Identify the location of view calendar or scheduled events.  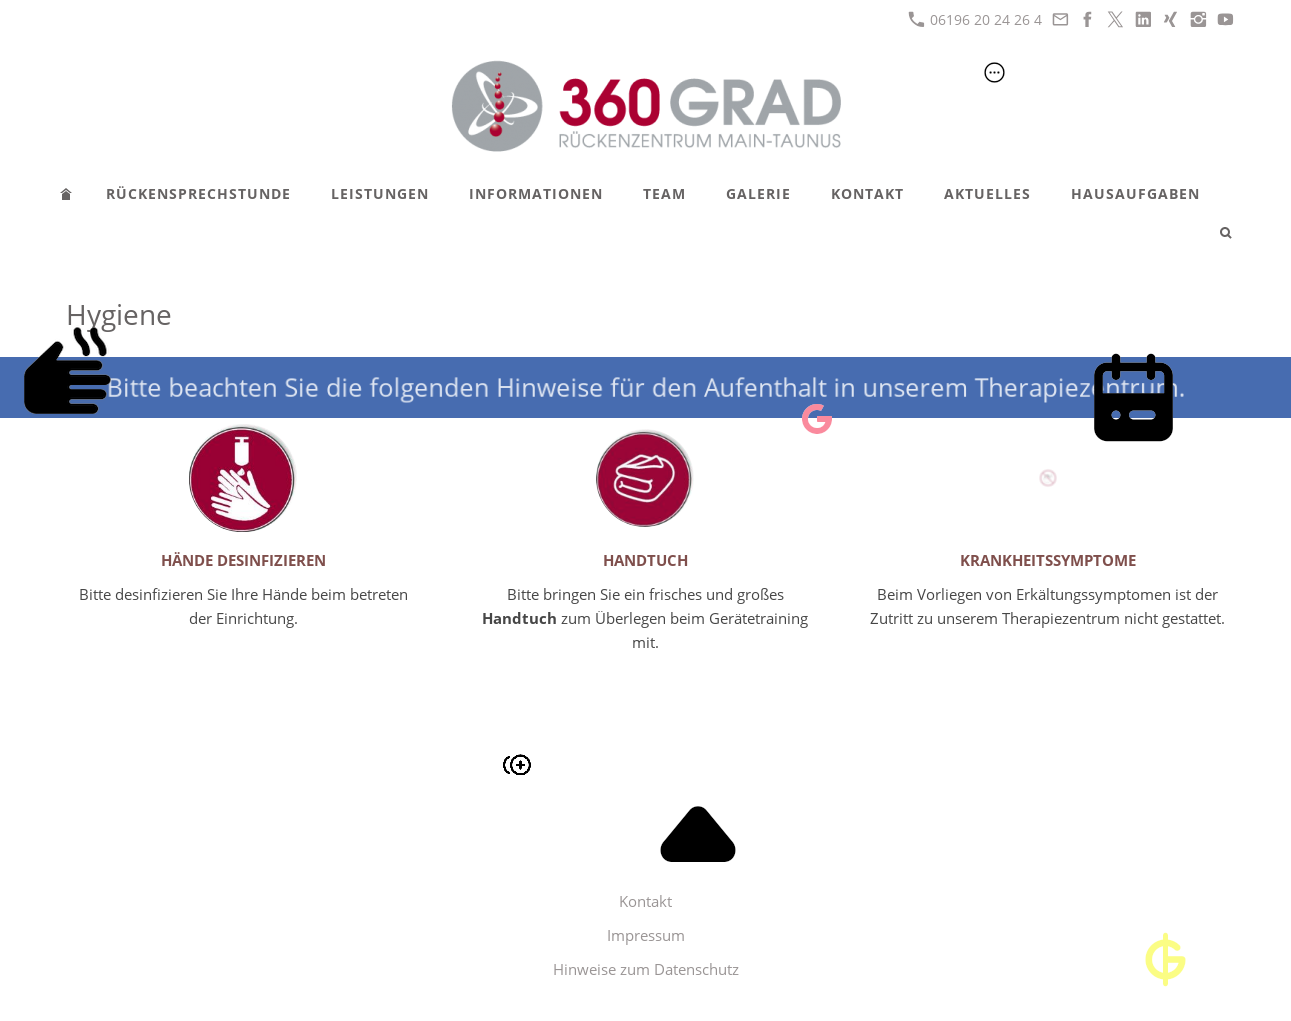
(1133, 397).